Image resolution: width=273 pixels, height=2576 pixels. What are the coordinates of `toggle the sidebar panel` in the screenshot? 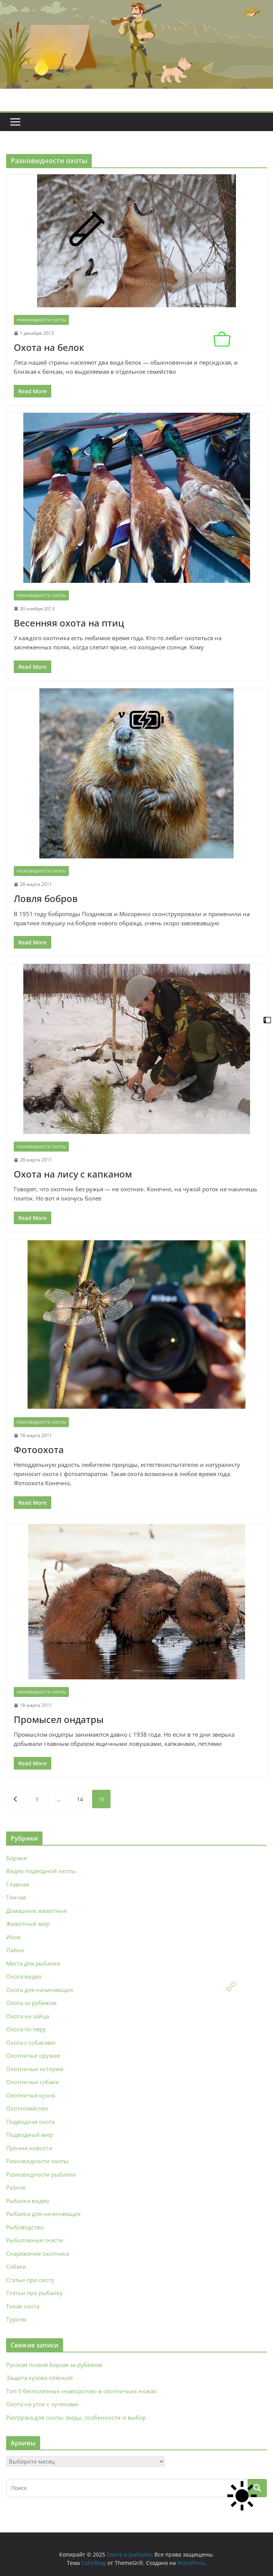 It's located at (267, 1020).